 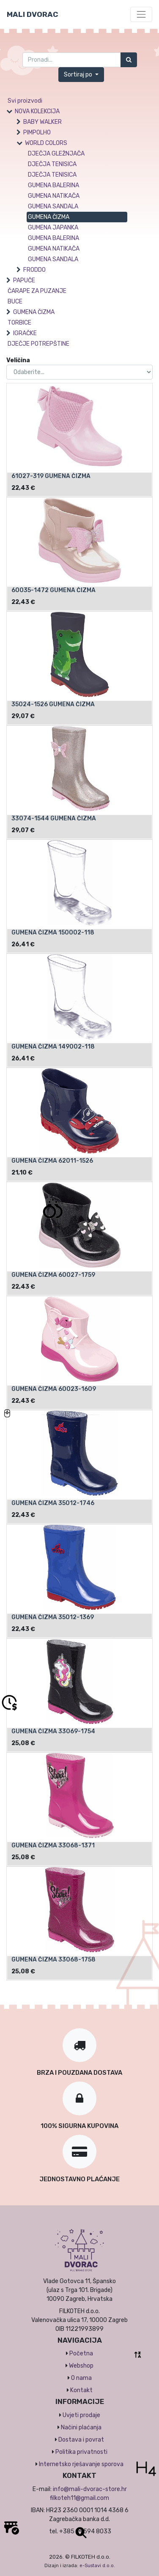 What do you see at coordinates (81, 2532) in the screenshot?
I see `search for a location` at bounding box center [81, 2532].